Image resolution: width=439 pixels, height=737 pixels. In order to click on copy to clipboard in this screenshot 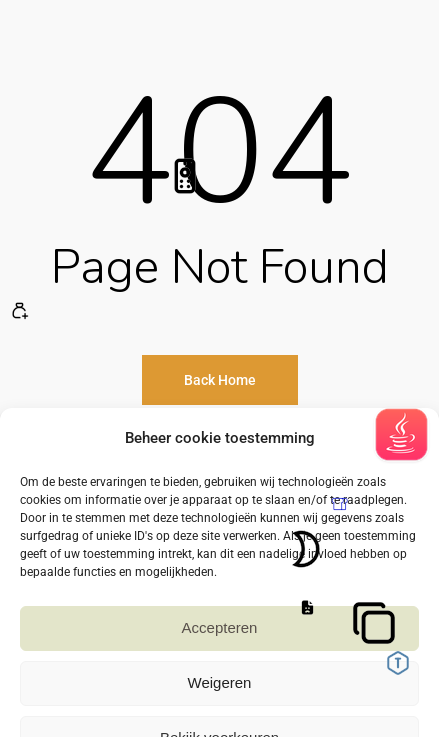, I will do `click(374, 623)`.